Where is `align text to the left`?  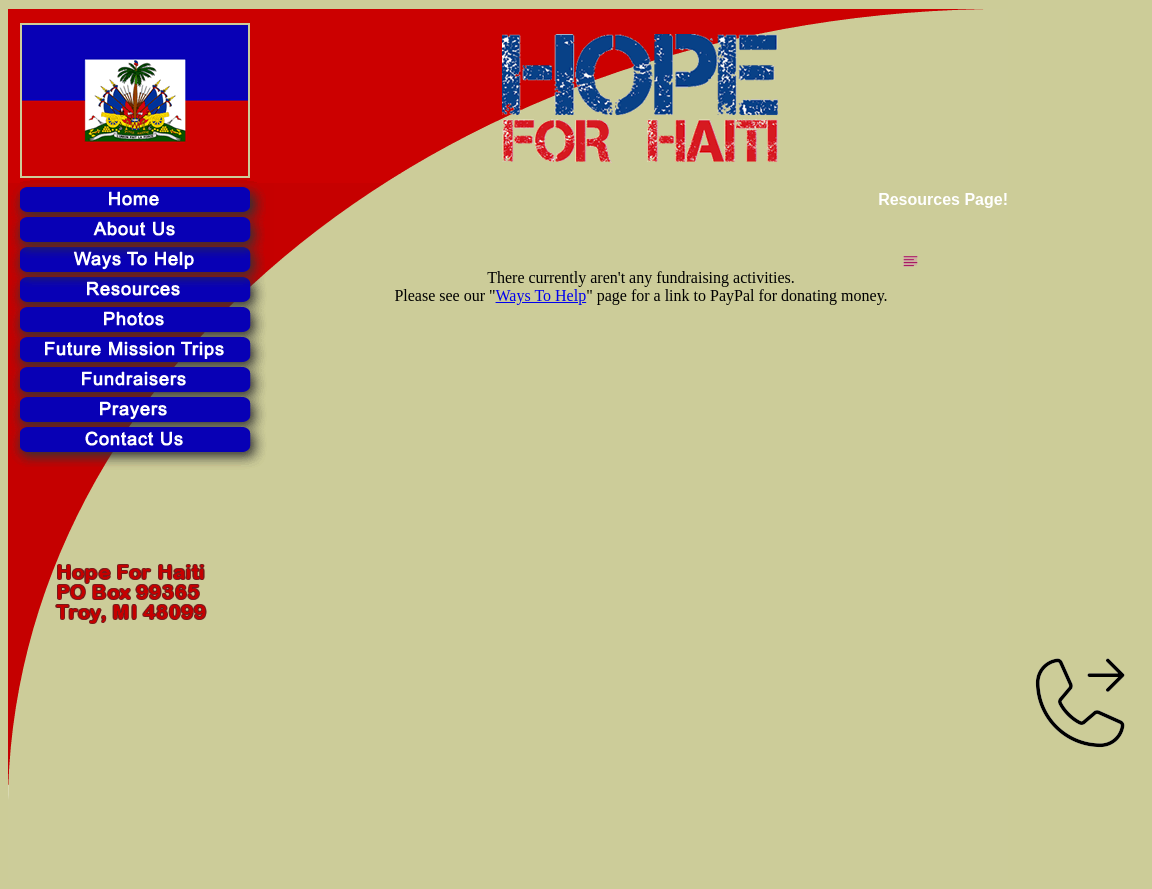
align text to the left is located at coordinates (910, 261).